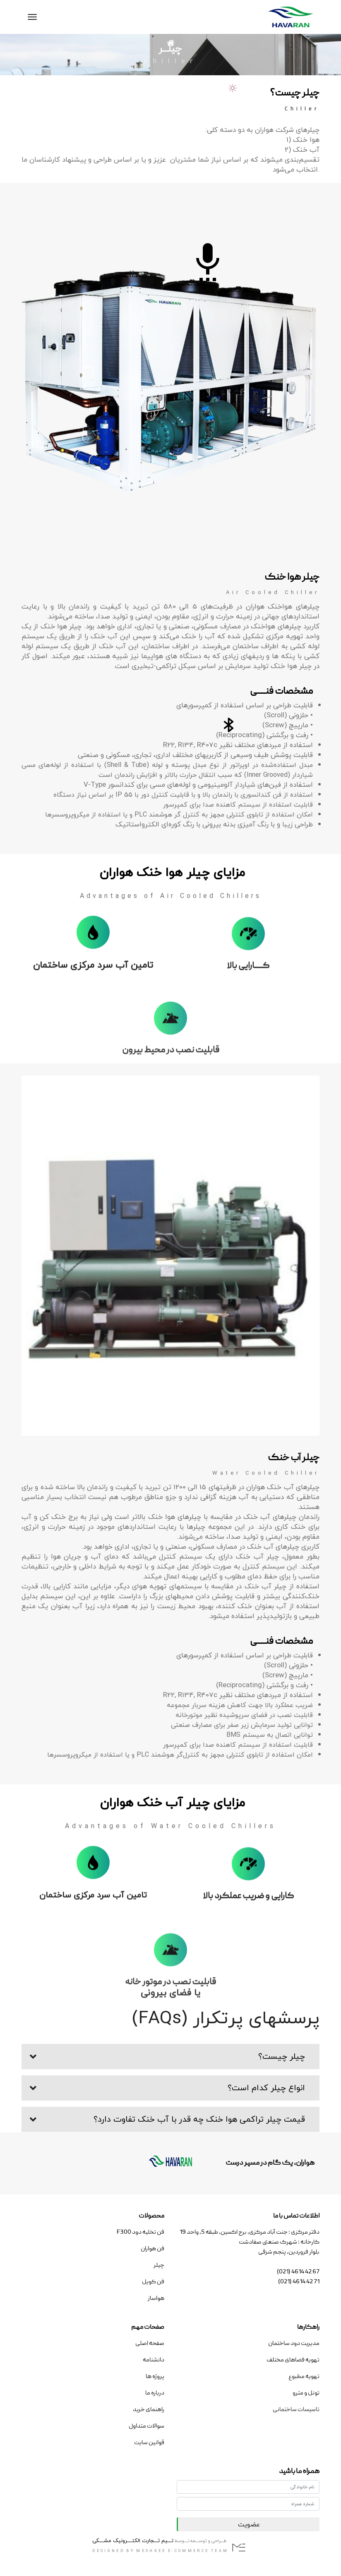  Describe the element at coordinates (228, 725) in the screenshot. I see `toggle bluetooth connectivity on or off` at that location.